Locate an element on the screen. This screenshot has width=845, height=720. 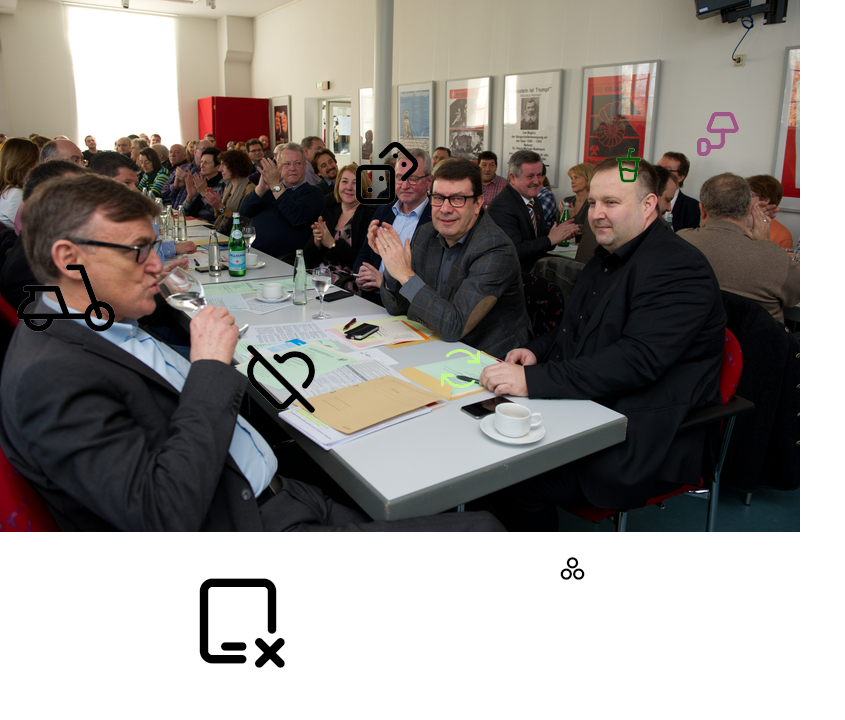
randomize or shuffle content is located at coordinates (387, 173).